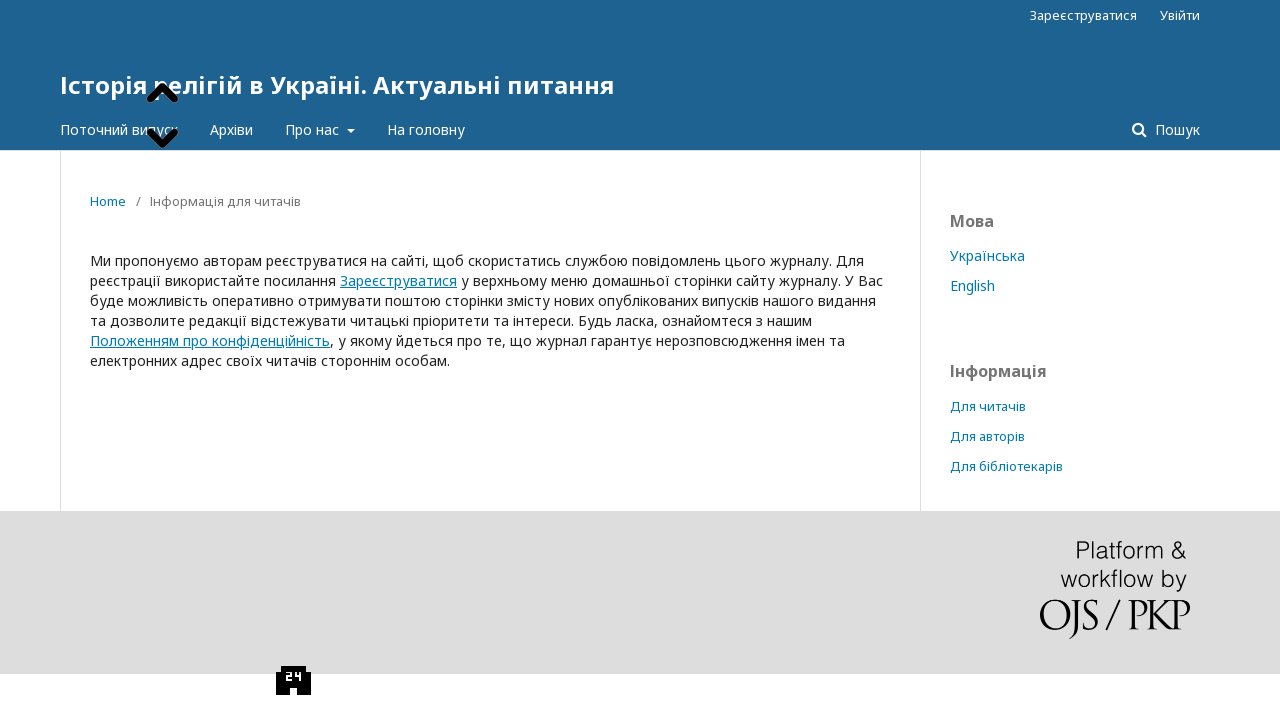 This screenshot has height=720, width=1280. Describe the element at coordinates (162, 115) in the screenshot. I see `expand to show more content` at that location.